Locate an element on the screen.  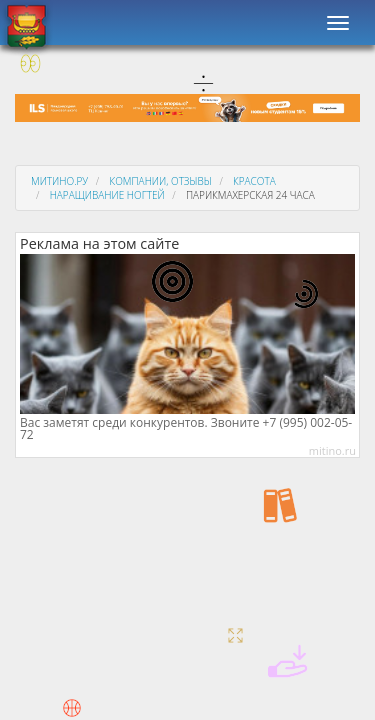
view who has seen your content is located at coordinates (30, 63).